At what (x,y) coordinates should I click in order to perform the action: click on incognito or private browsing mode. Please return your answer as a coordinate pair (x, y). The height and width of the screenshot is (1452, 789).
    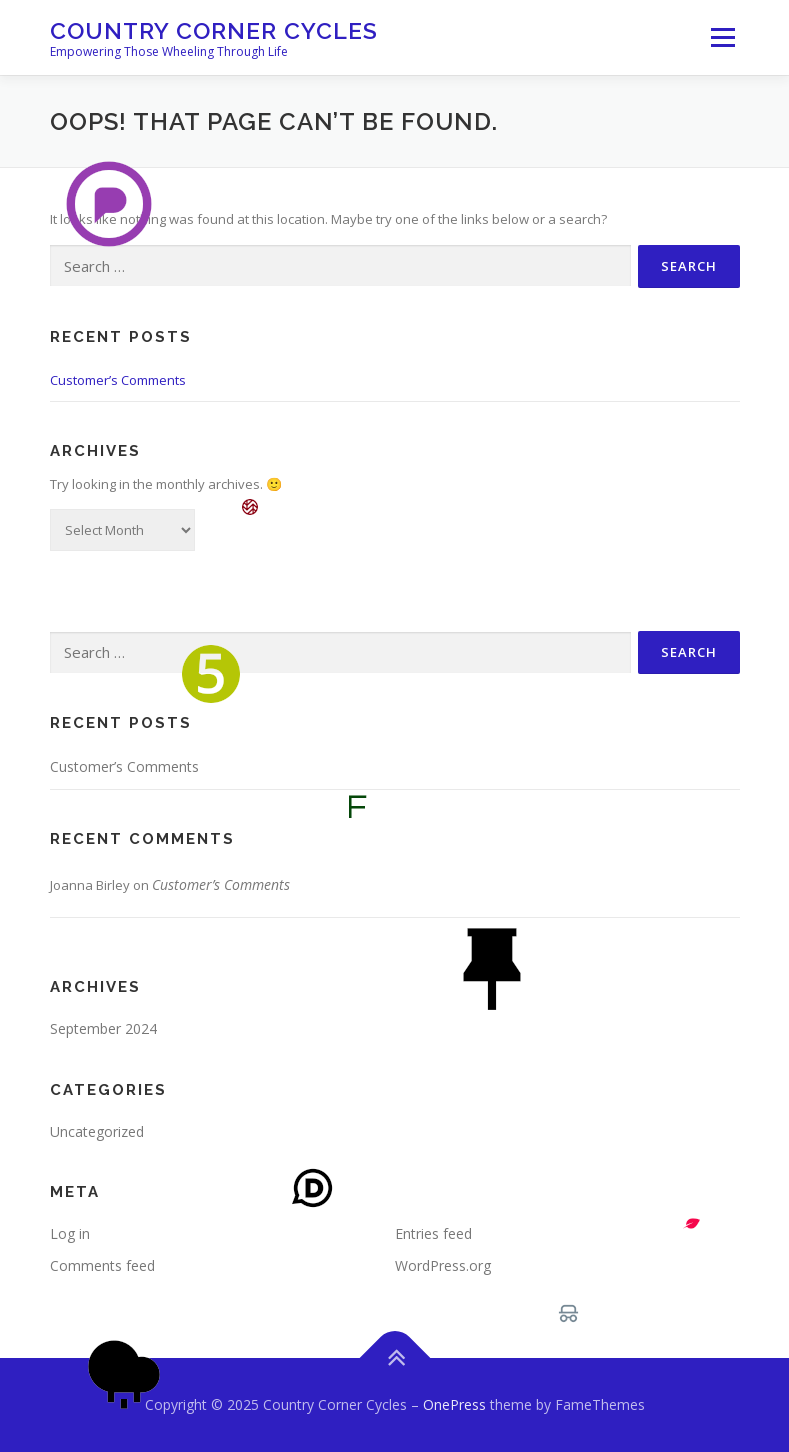
    Looking at the image, I should click on (568, 1313).